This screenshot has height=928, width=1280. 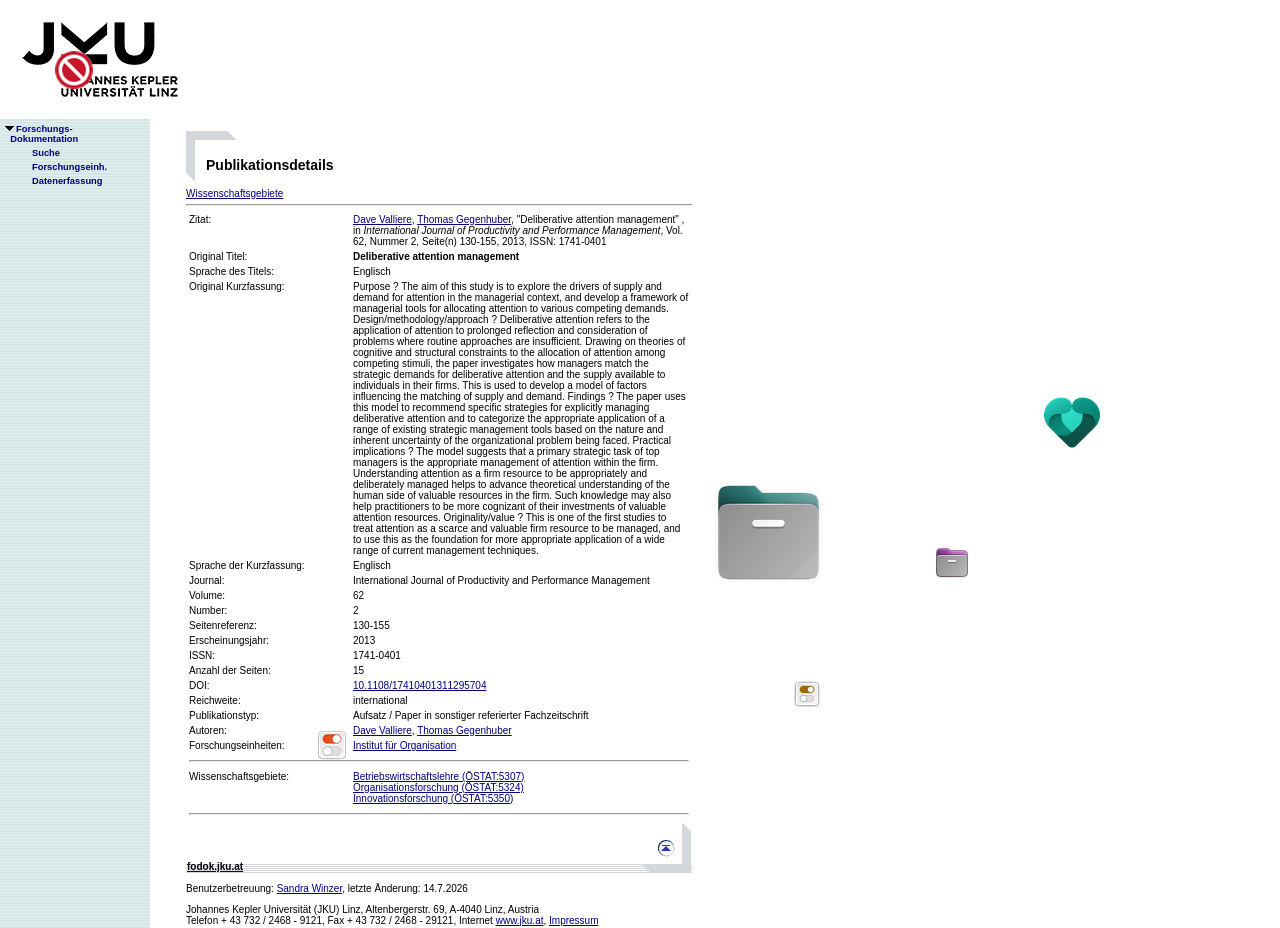 What do you see at coordinates (1072, 422) in the screenshot?
I see `open the microsoft family safety app` at bounding box center [1072, 422].